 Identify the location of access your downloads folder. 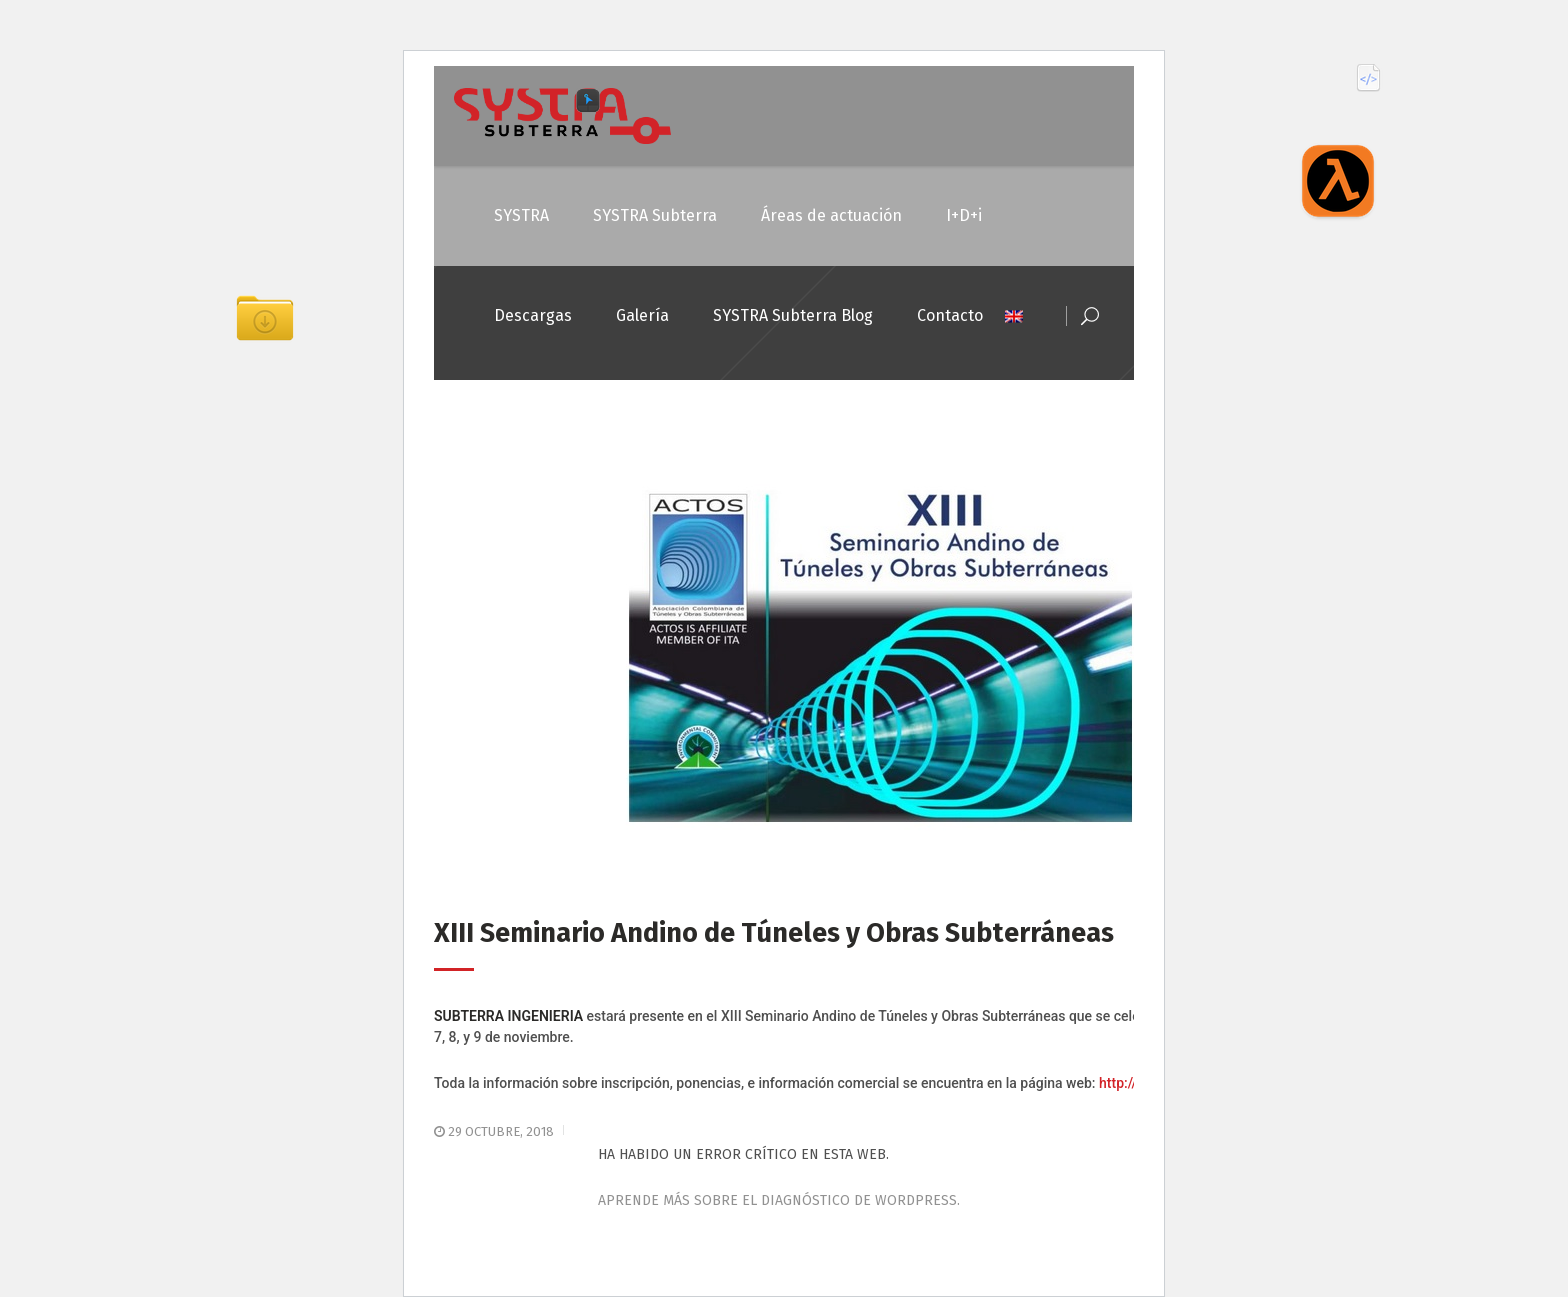
(265, 318).